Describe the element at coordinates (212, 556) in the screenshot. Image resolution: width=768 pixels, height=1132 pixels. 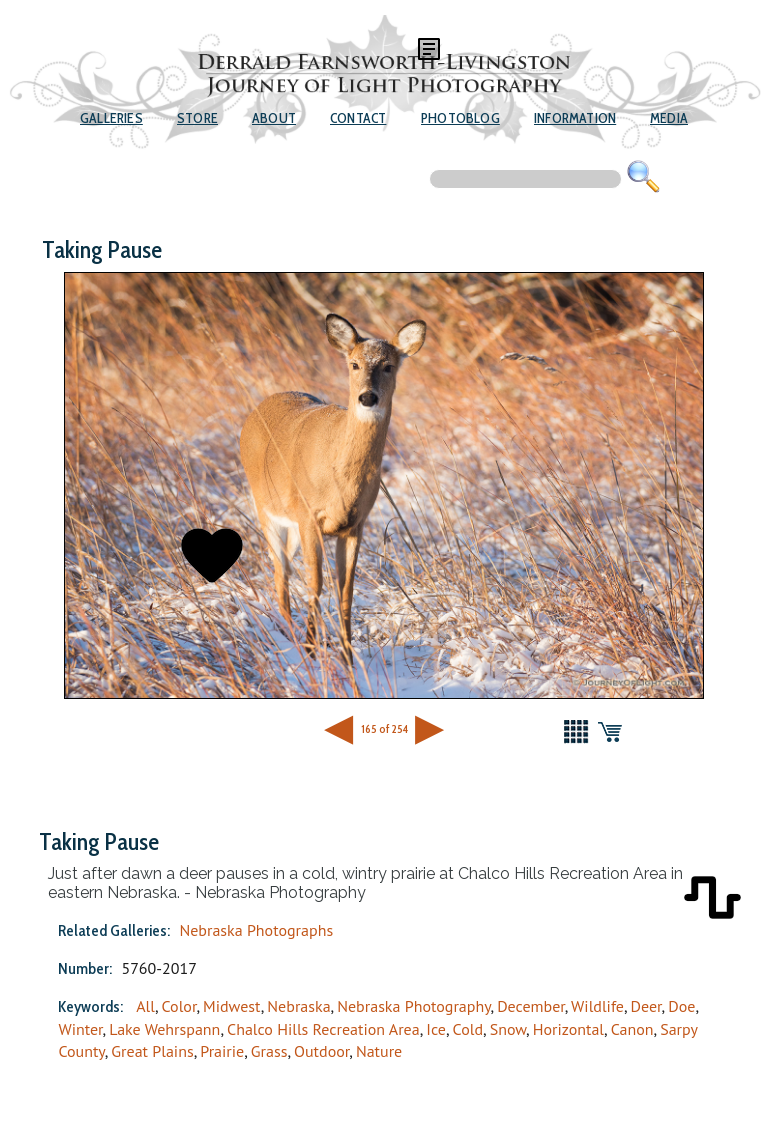
I see `add to favorites` at that location.